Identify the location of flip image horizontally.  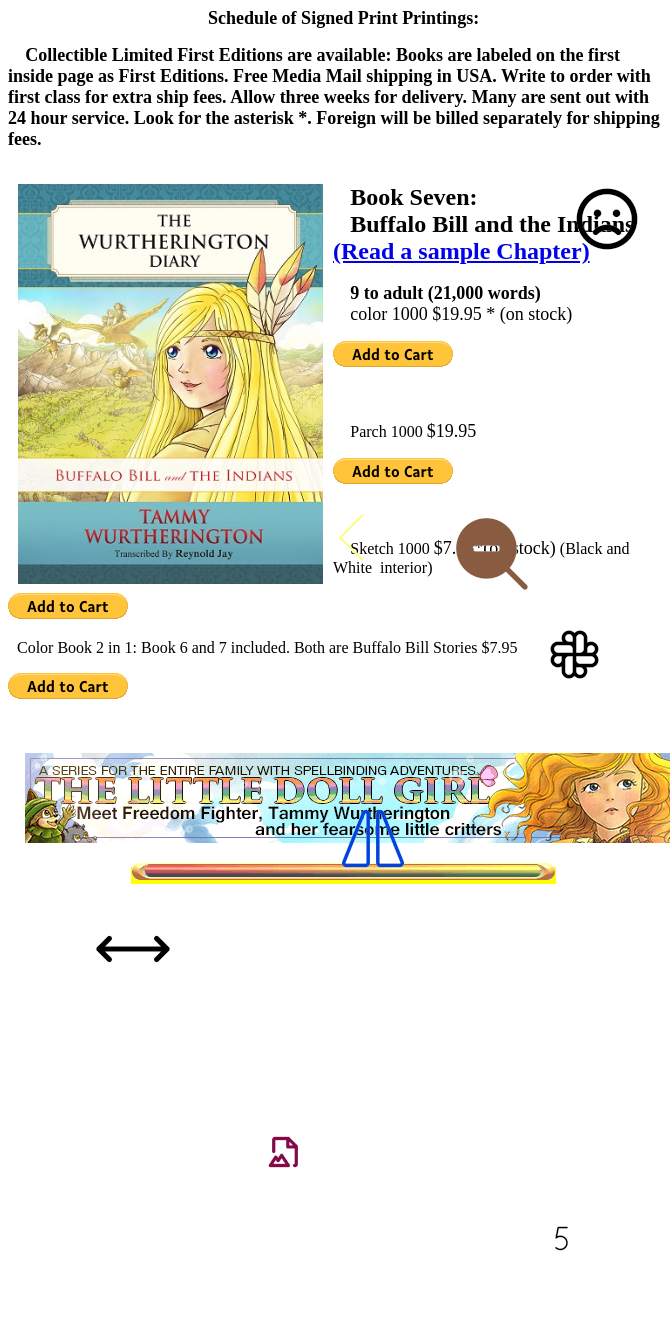
(373, 841).